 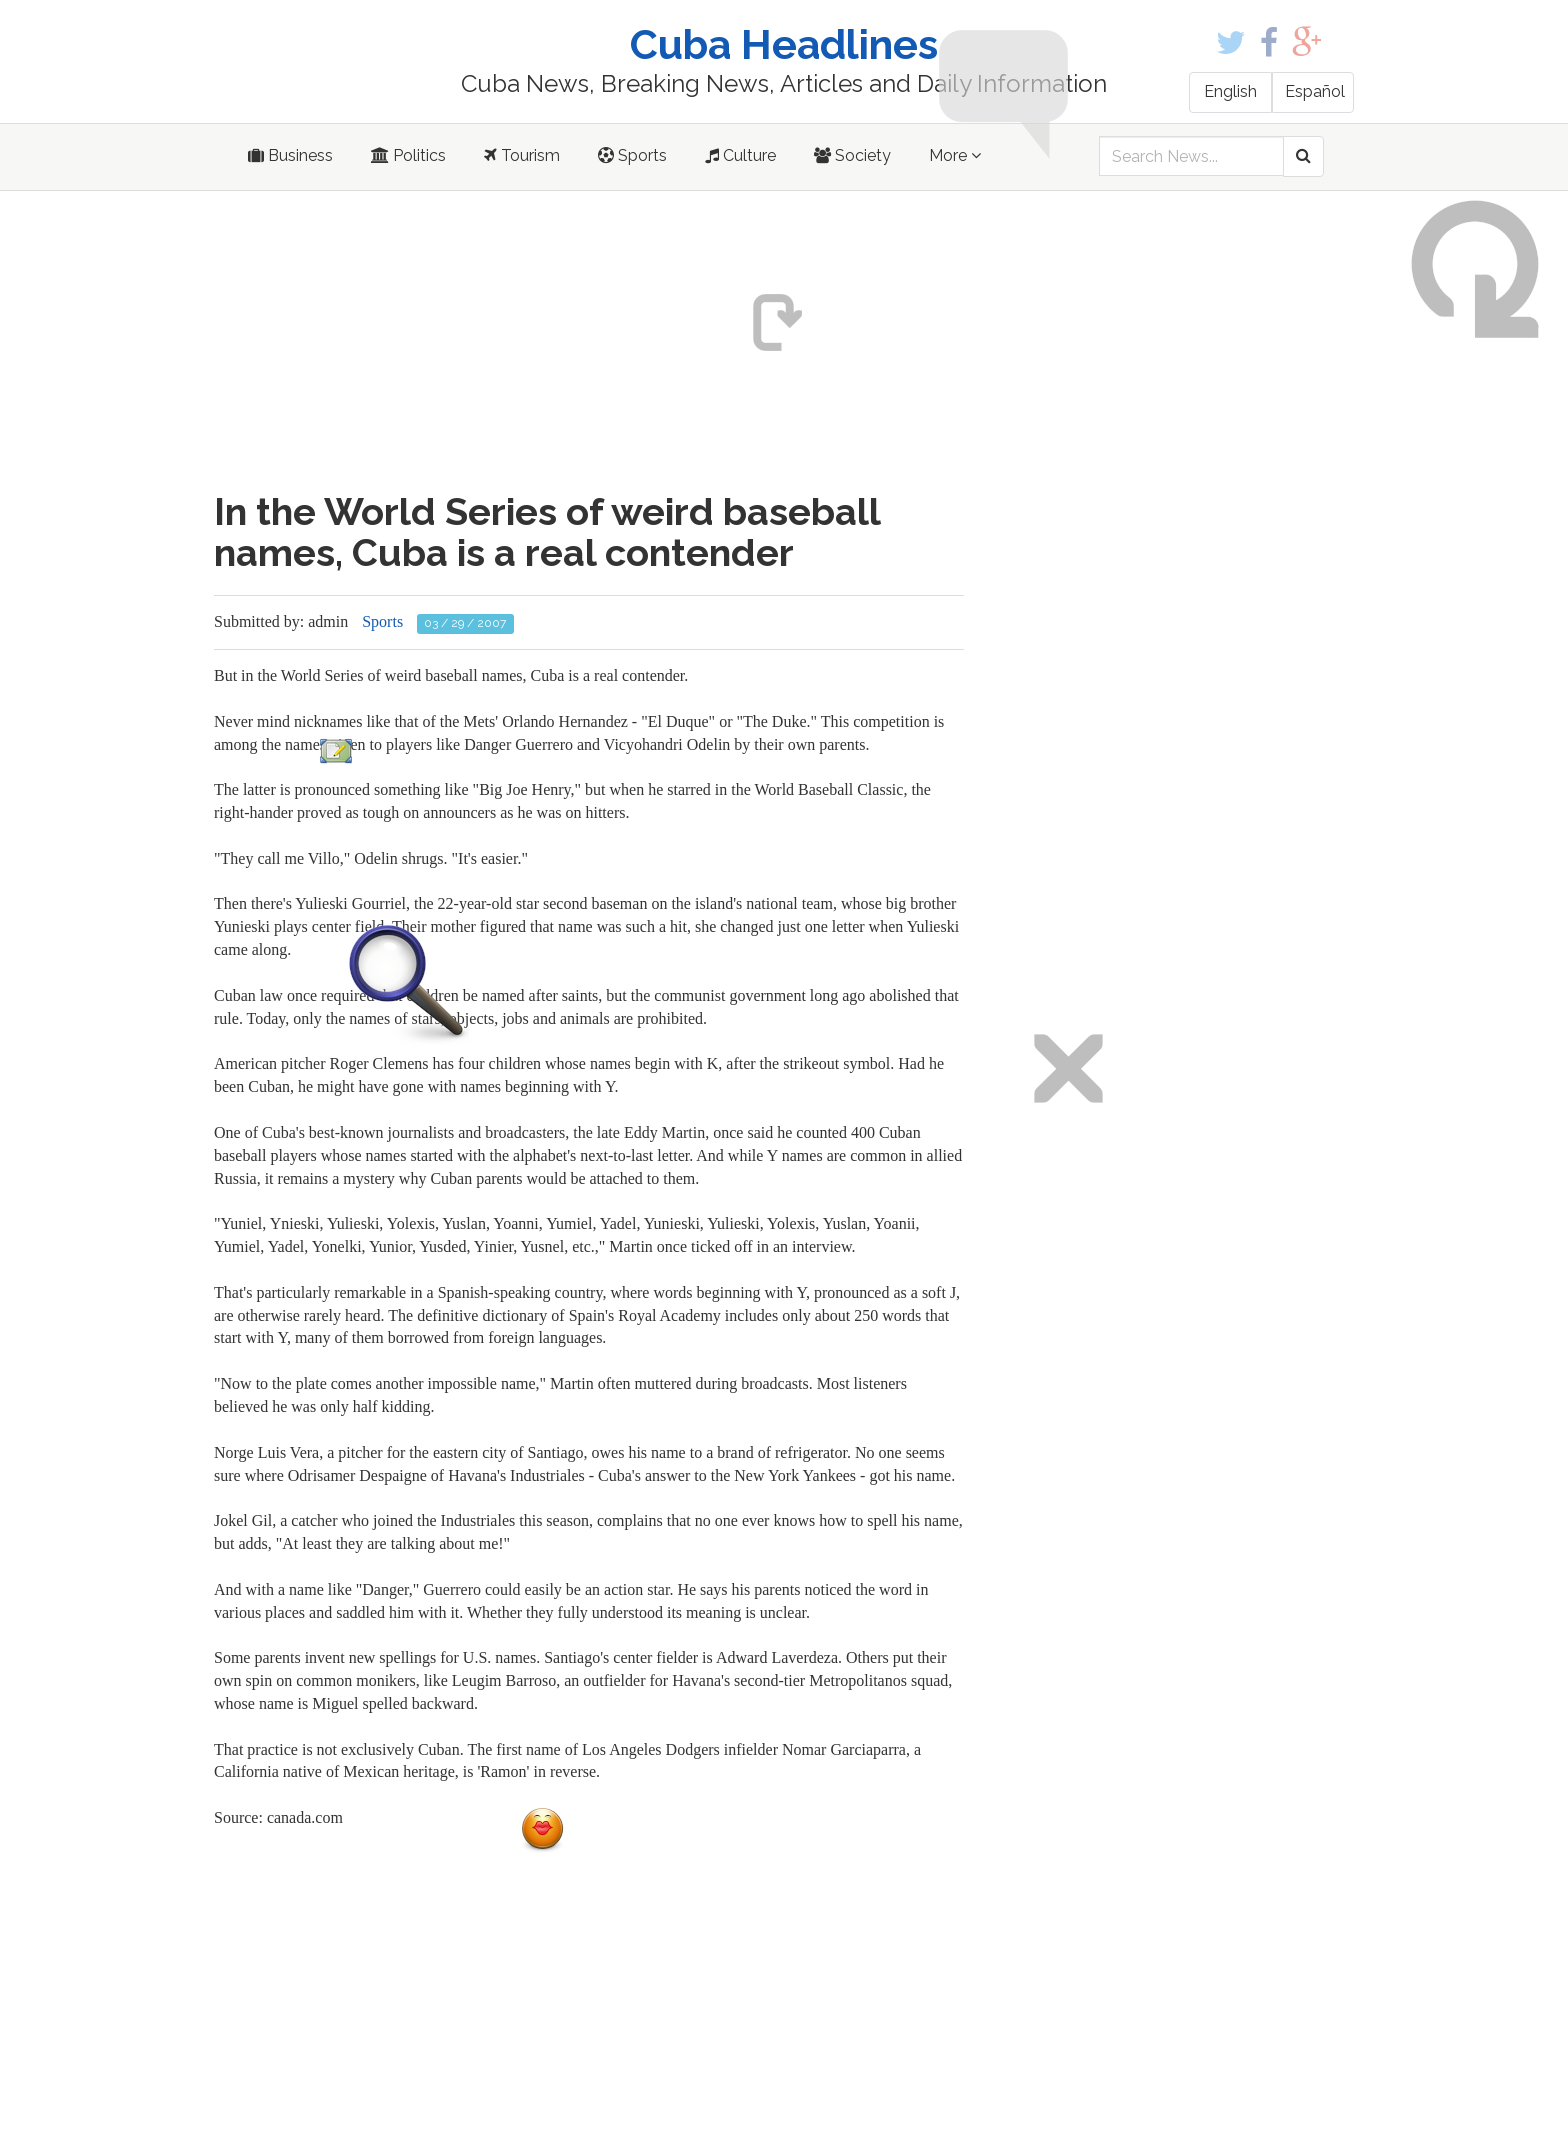 What do you see at coordinates (406, 982) in the screenshot?
I see `search for items or content` at bounding box center [406, 982].